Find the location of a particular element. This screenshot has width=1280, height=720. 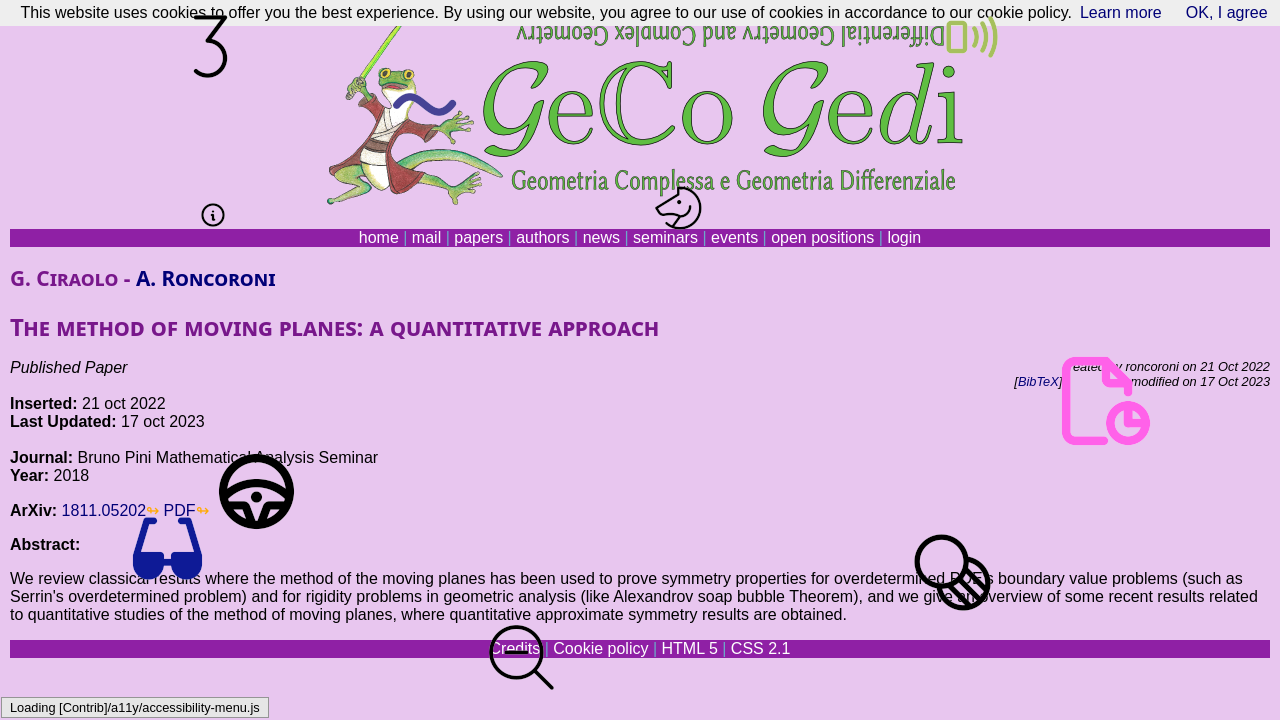

zoom out is located at coordinates (521, 657).